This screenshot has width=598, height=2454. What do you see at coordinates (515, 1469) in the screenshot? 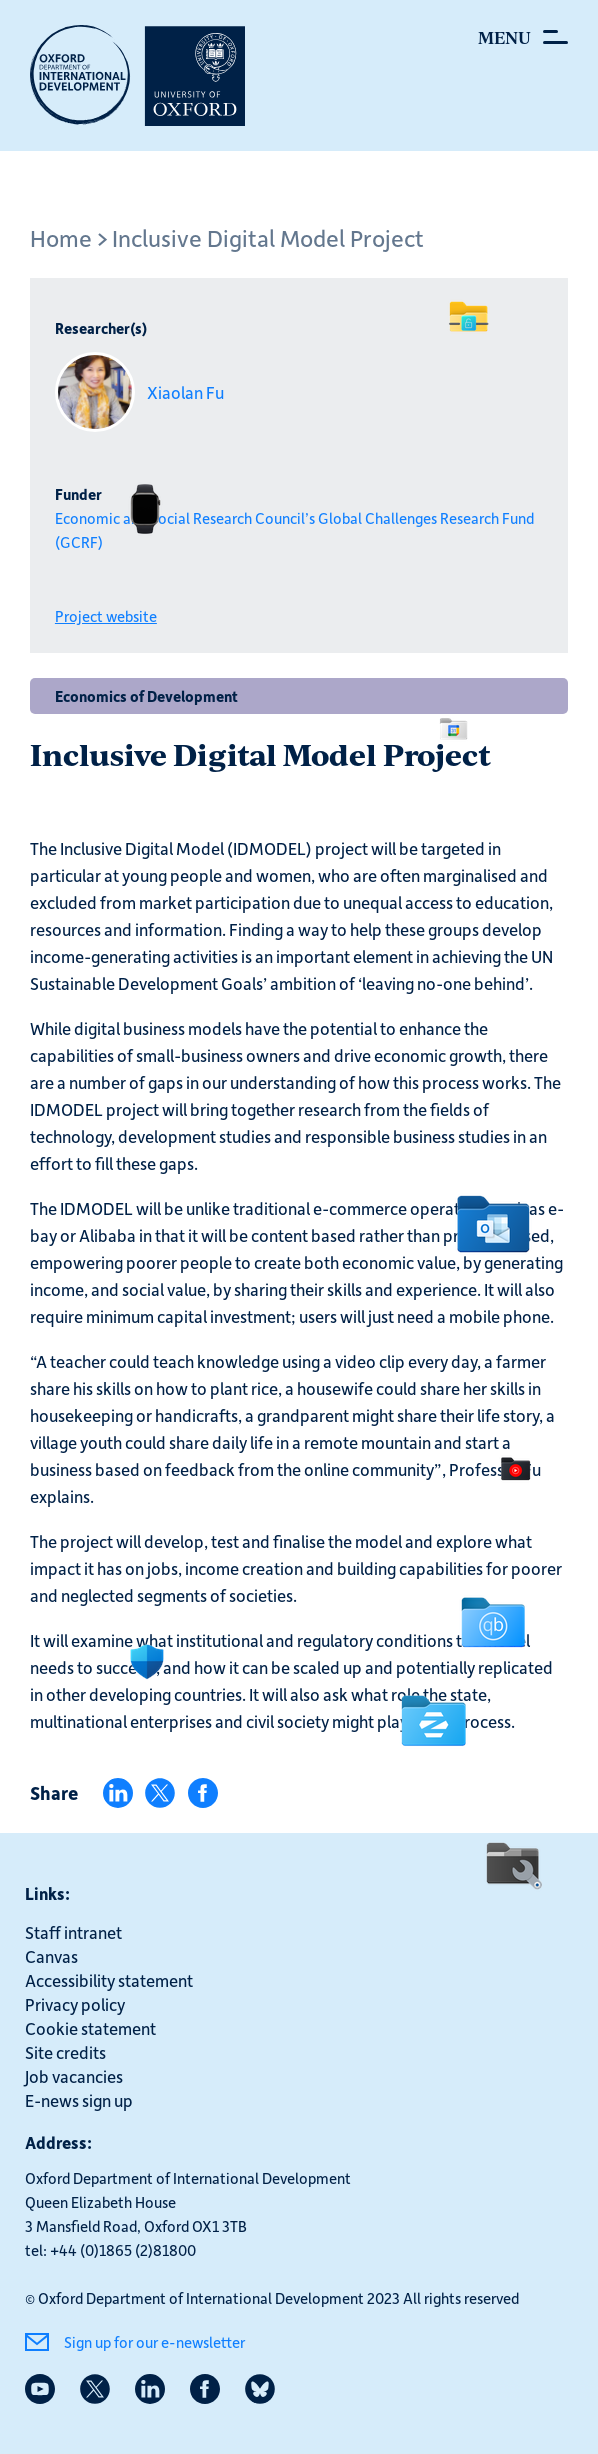
I see `open youtube music downloads folder` at bounding box center [515, 1469].